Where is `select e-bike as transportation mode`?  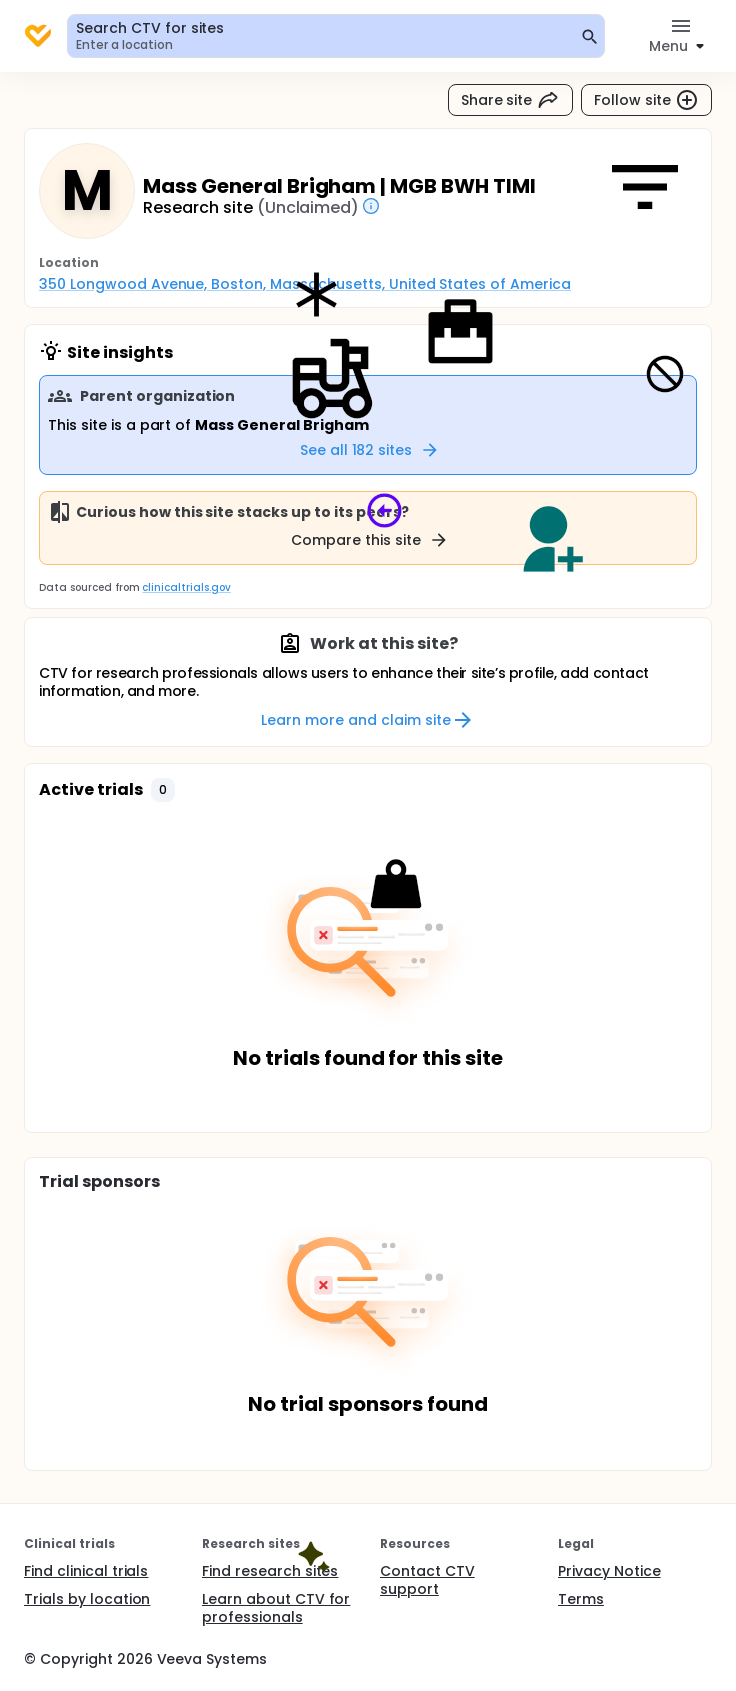 select e-bike as transportation mode is located at coordinates (330, 380).